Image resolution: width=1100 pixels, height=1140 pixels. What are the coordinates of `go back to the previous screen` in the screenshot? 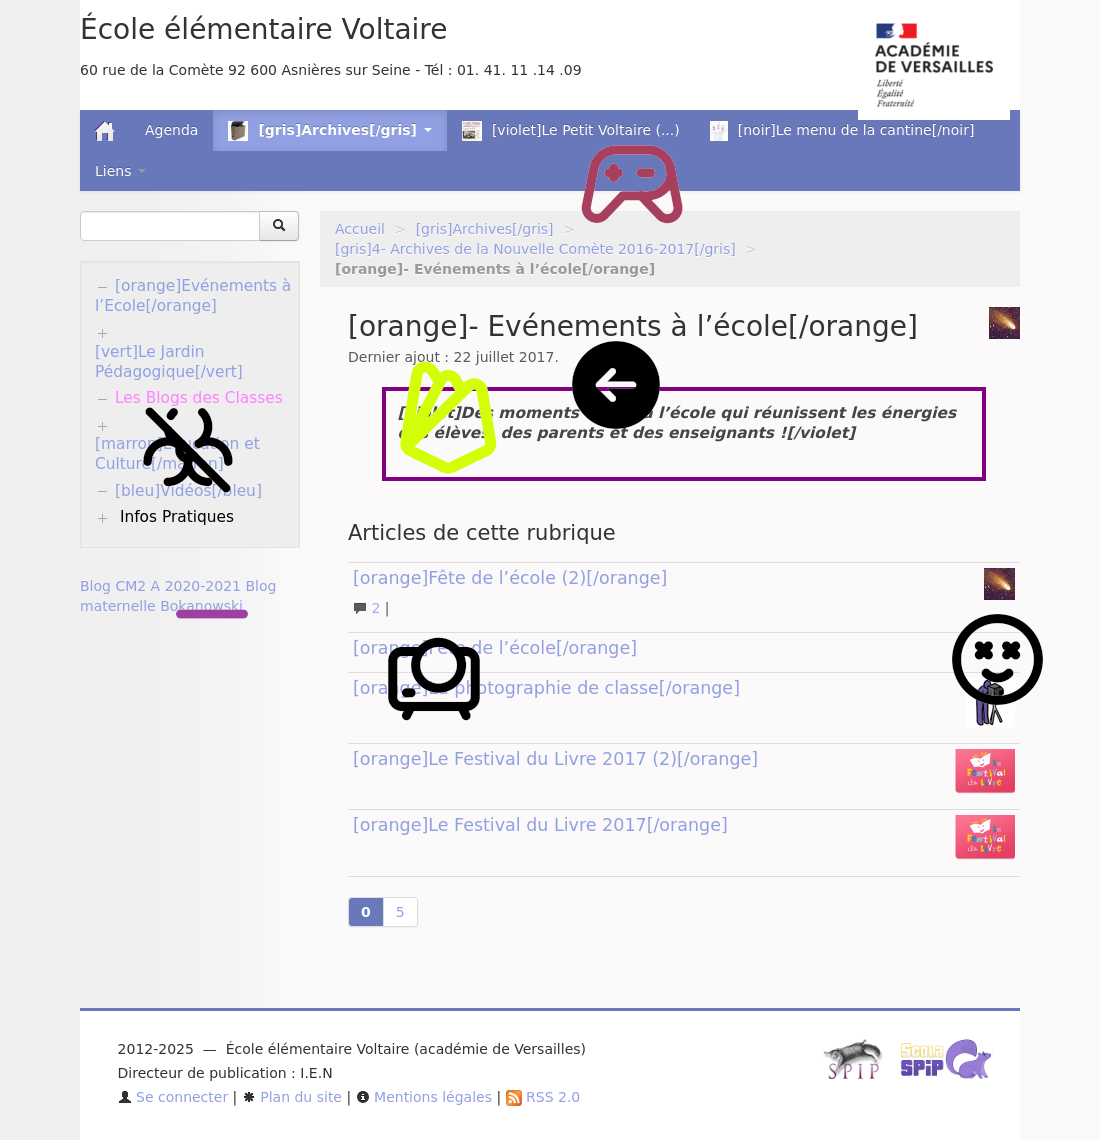 It's located at (616, 385).